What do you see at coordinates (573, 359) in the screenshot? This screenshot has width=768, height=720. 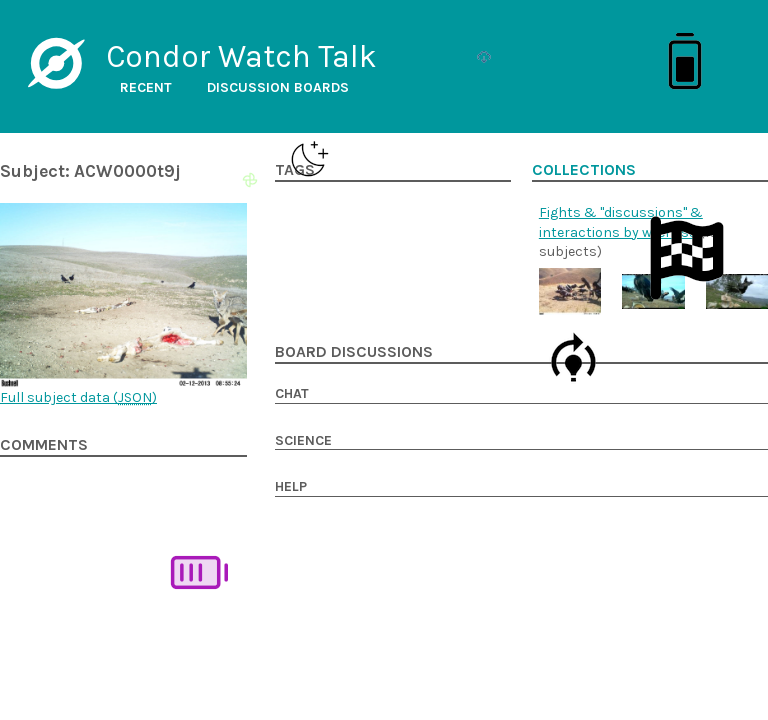 I see `indicates model training in progress` at bounding box center [573, 359].